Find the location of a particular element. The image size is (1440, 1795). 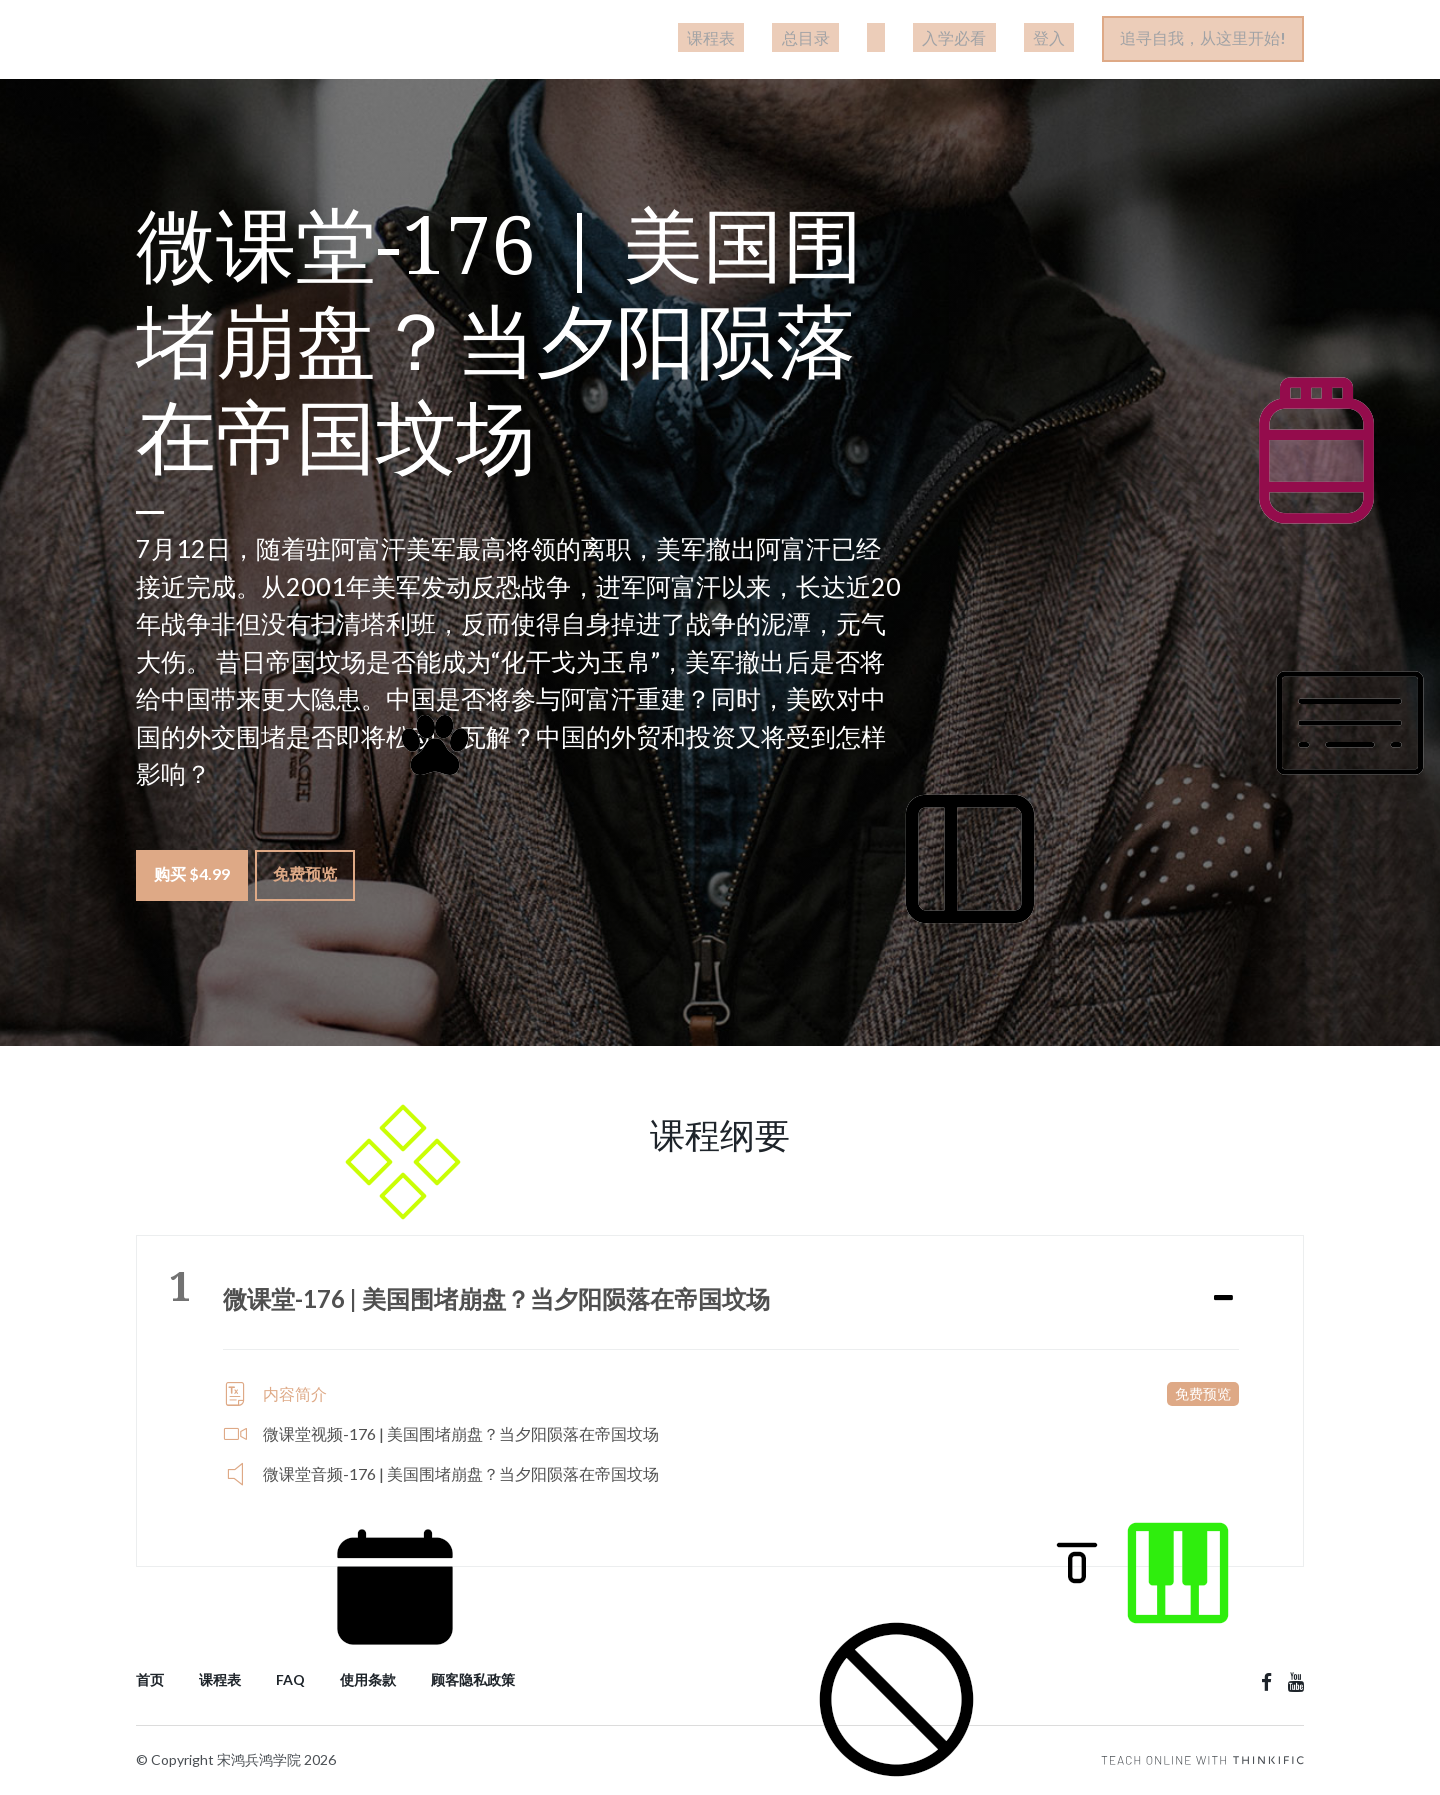

open music or piano app is located at coordinates (1178, 1573).